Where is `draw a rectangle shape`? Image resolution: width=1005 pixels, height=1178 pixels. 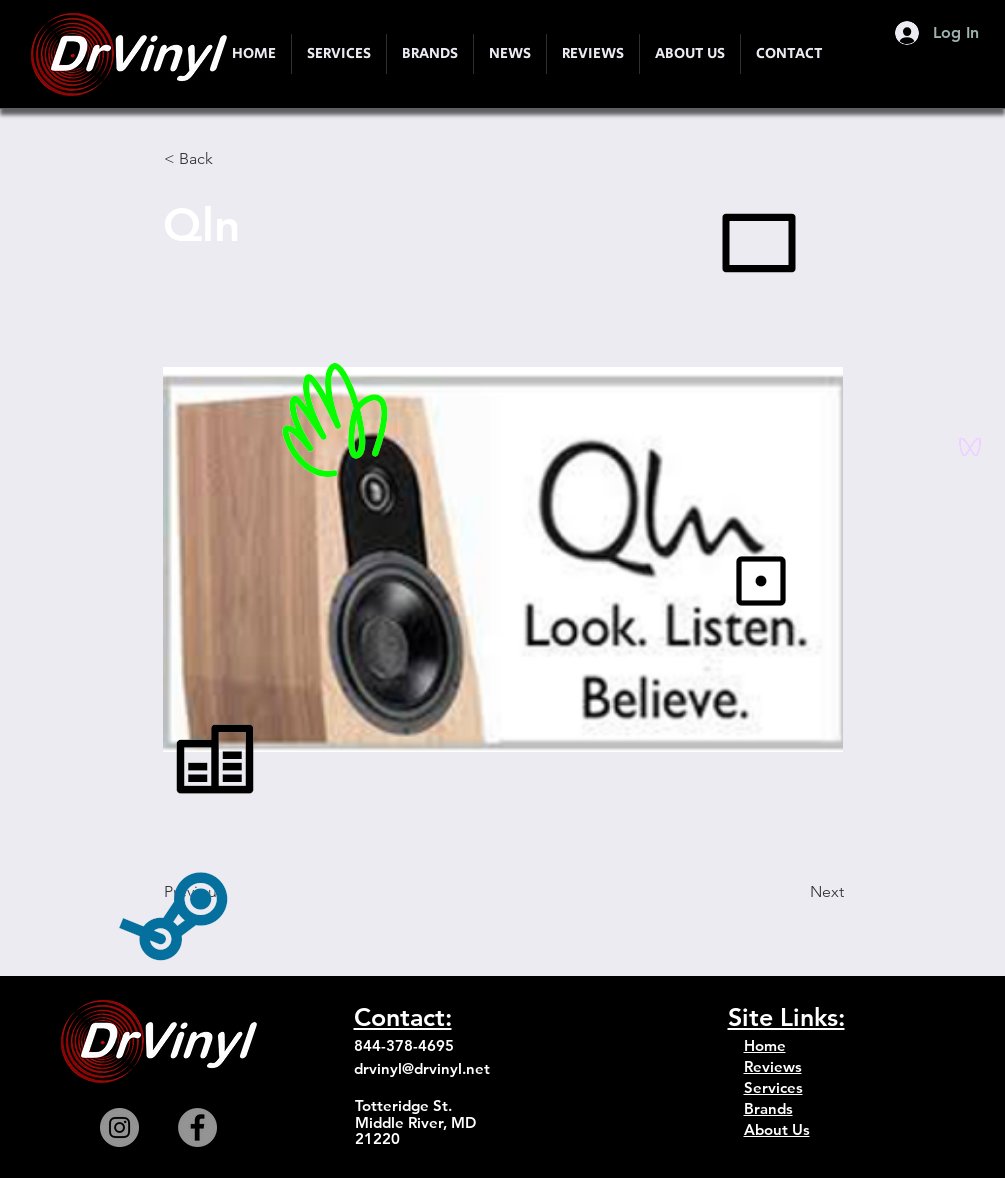 draw a rectangle shape is located at coordinates (759, 243).